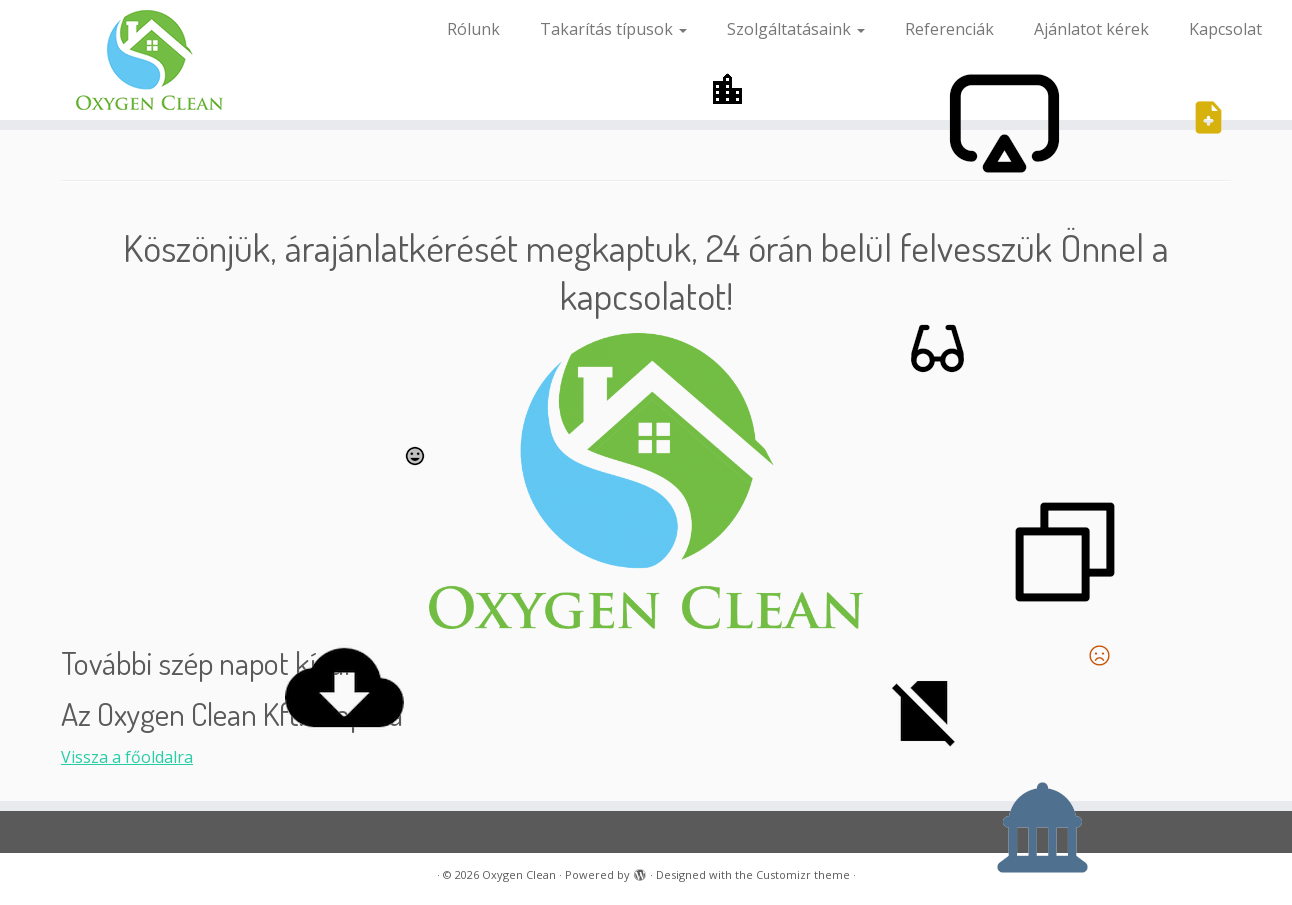 This screenshot has width=1292, height=905. I want to click on download file from cloud storage, so click(344, 687).